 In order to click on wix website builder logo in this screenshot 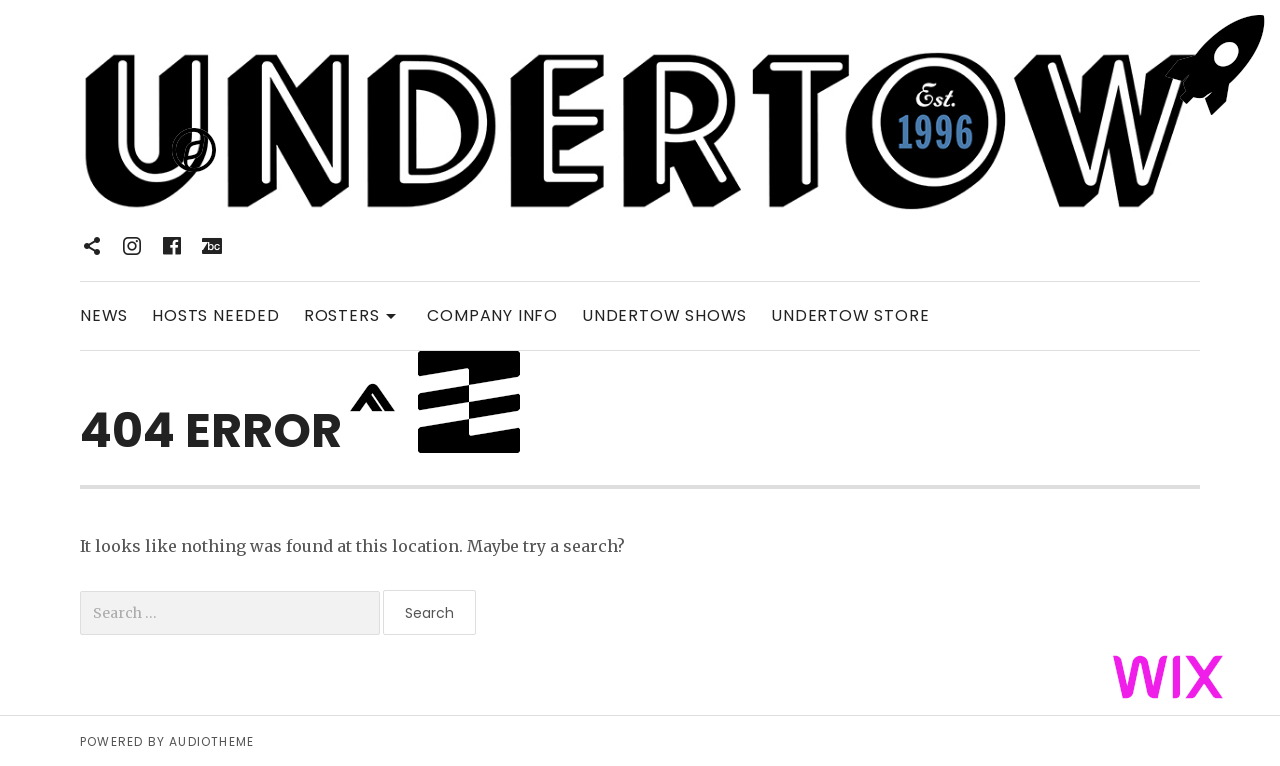, I will do `click(1168, 677)`.